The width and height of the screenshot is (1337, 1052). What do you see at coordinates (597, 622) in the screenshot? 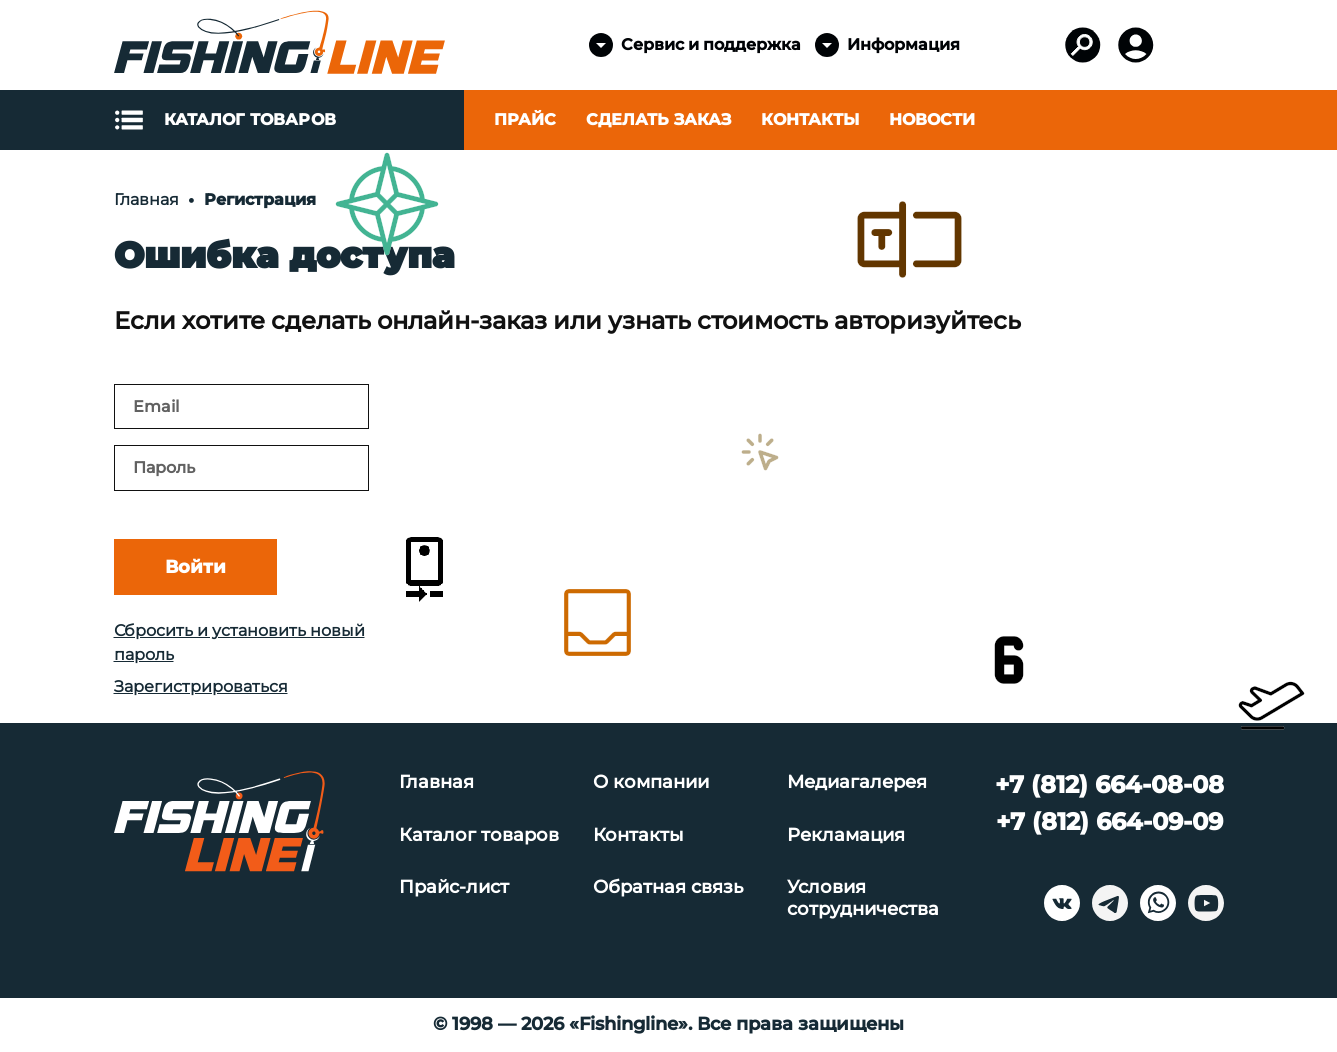
I see `access your inbox or message tray` at bounding box center [597, 622].